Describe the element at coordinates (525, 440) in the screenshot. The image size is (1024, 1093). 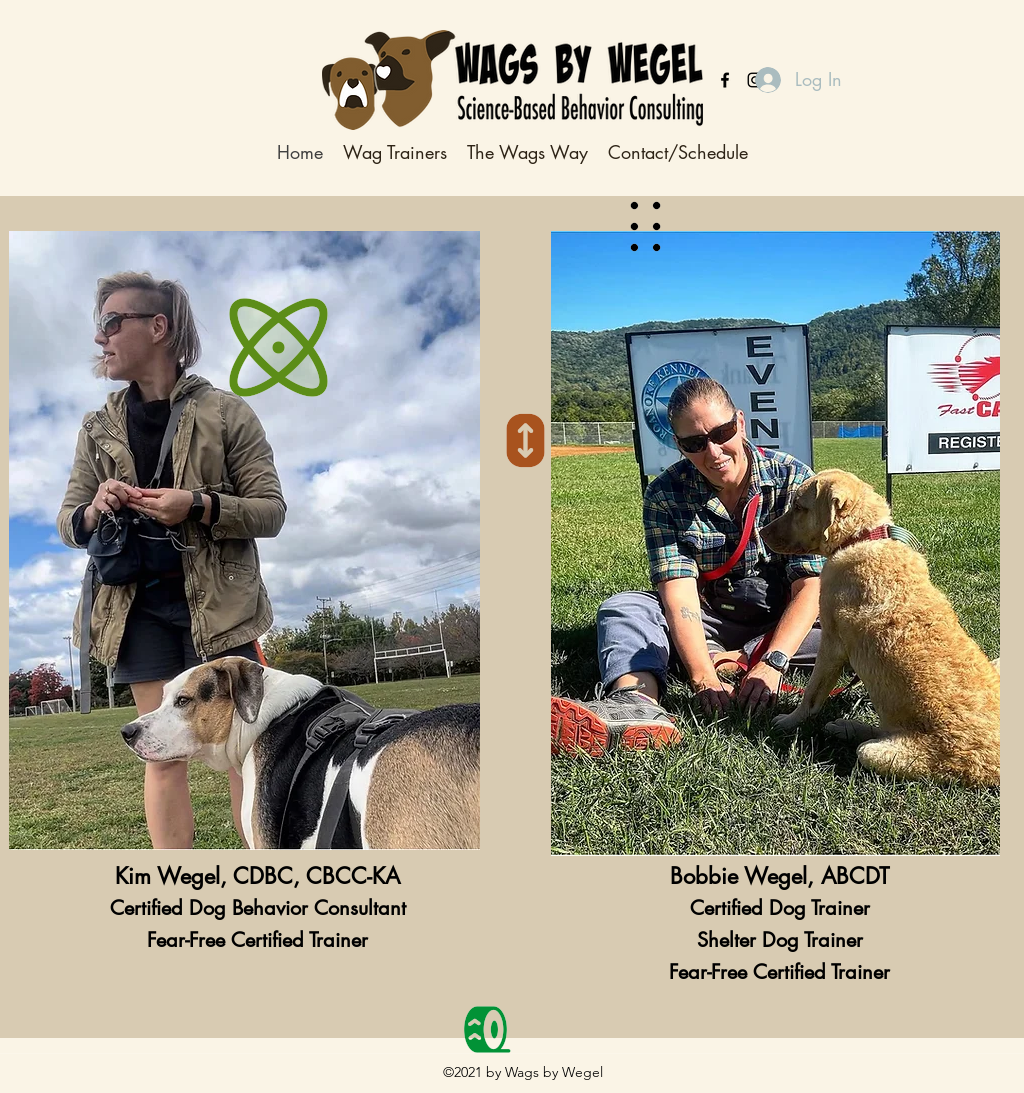
I see `scroll up or down on the page` at that location.